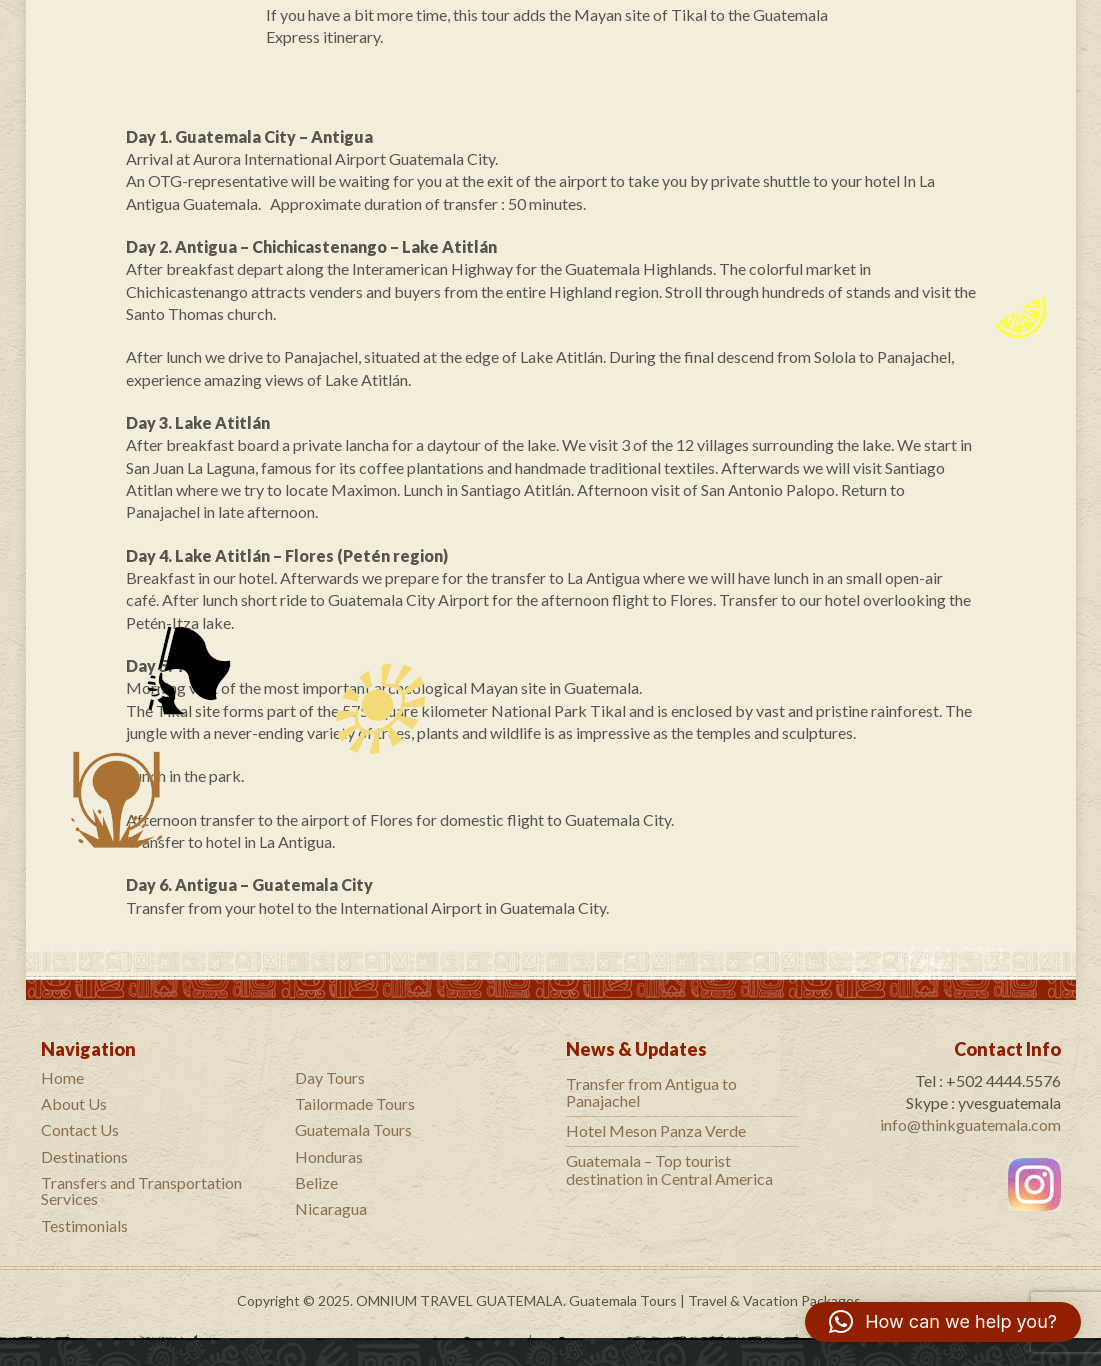 This screenshot has width=1101, height=1366. I want to click on smelting or metalworking process in progress, so click(116, 799).